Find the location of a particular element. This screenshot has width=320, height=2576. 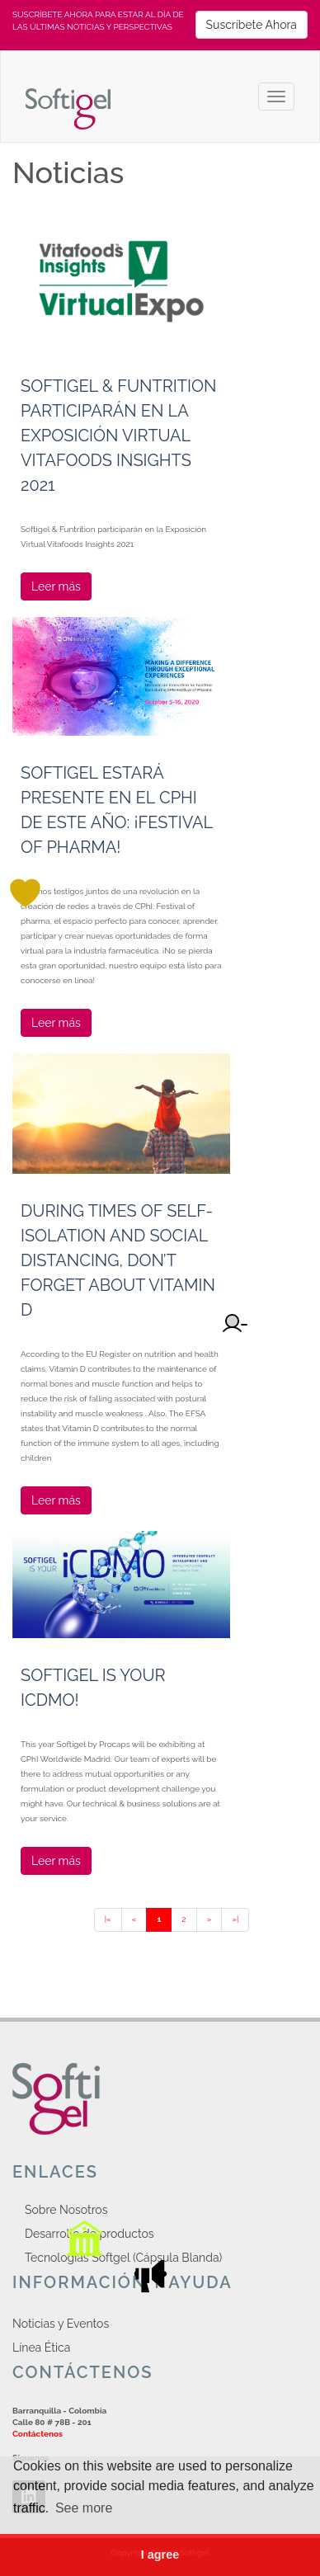

access library or archives is located at coordinates (84, 2238).